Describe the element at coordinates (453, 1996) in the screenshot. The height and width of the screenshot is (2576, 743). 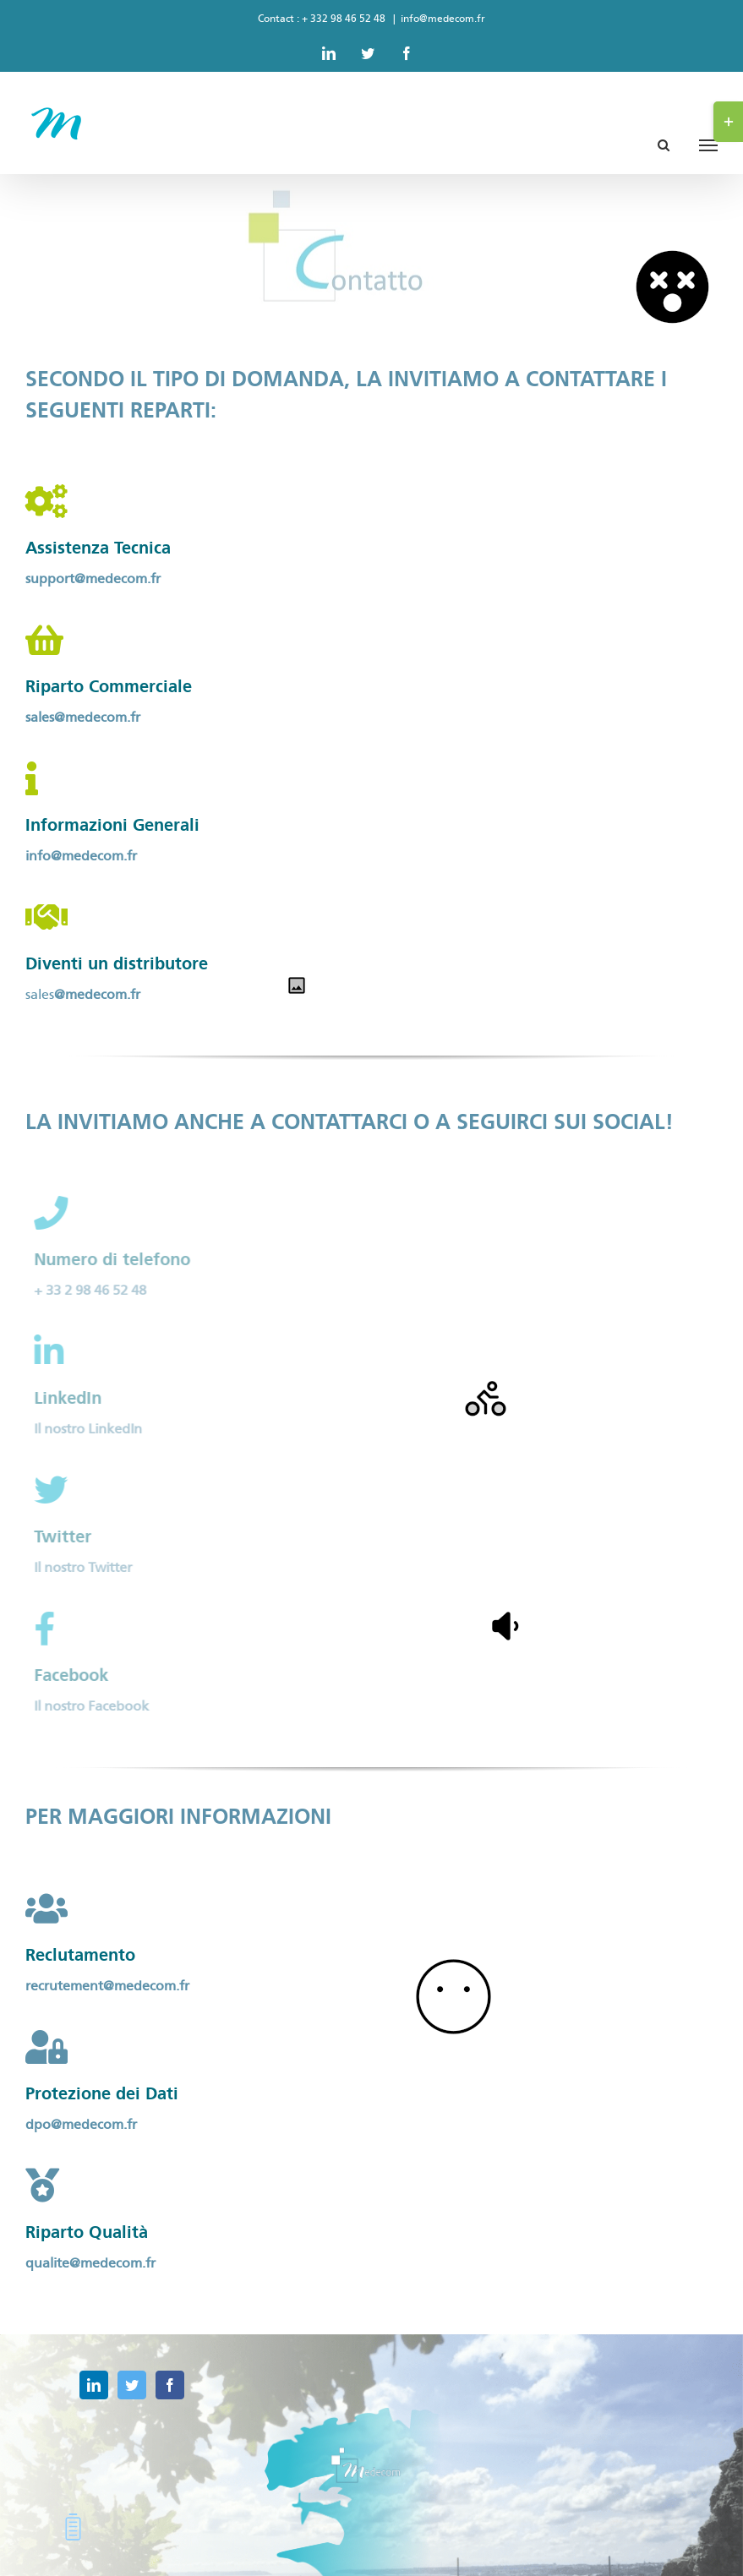
I see `indicates neutral or no reaction` at that location.